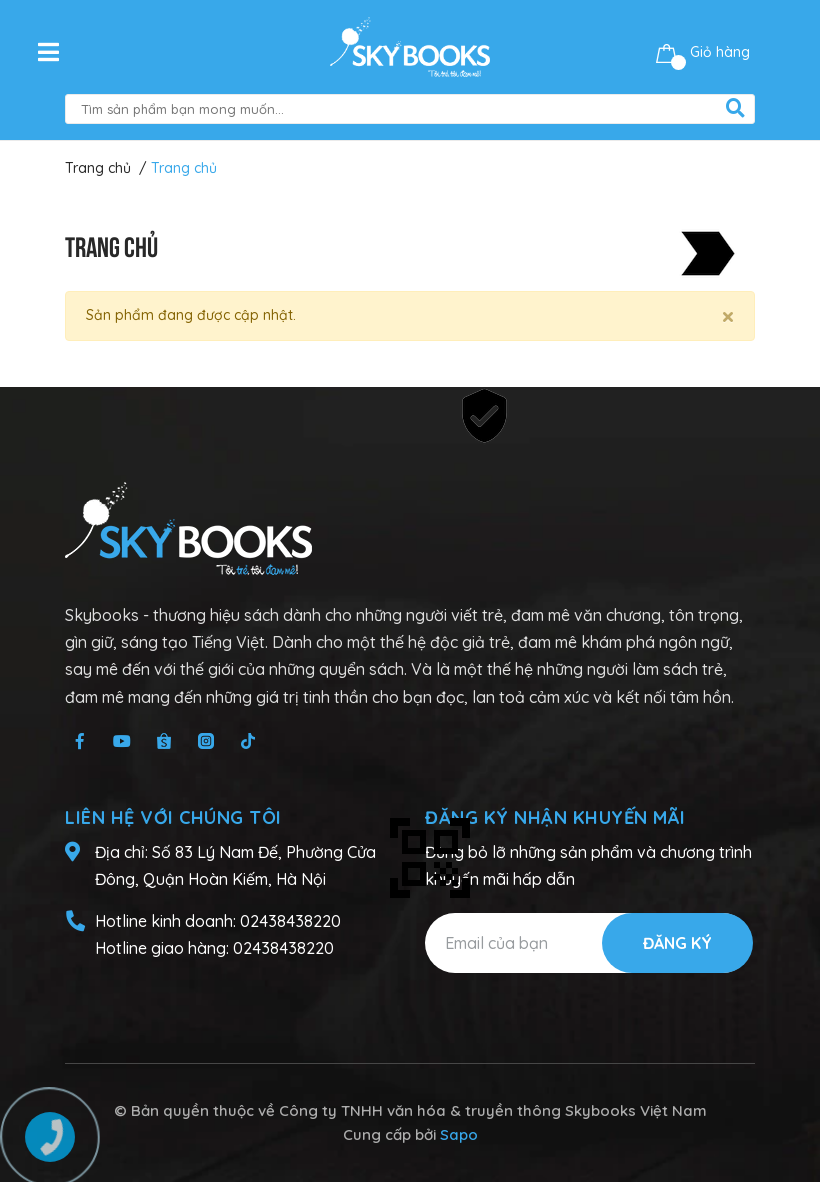 This screenshot has width=820, height=1182. I want to click on scan a QR code, so click(430, 858).